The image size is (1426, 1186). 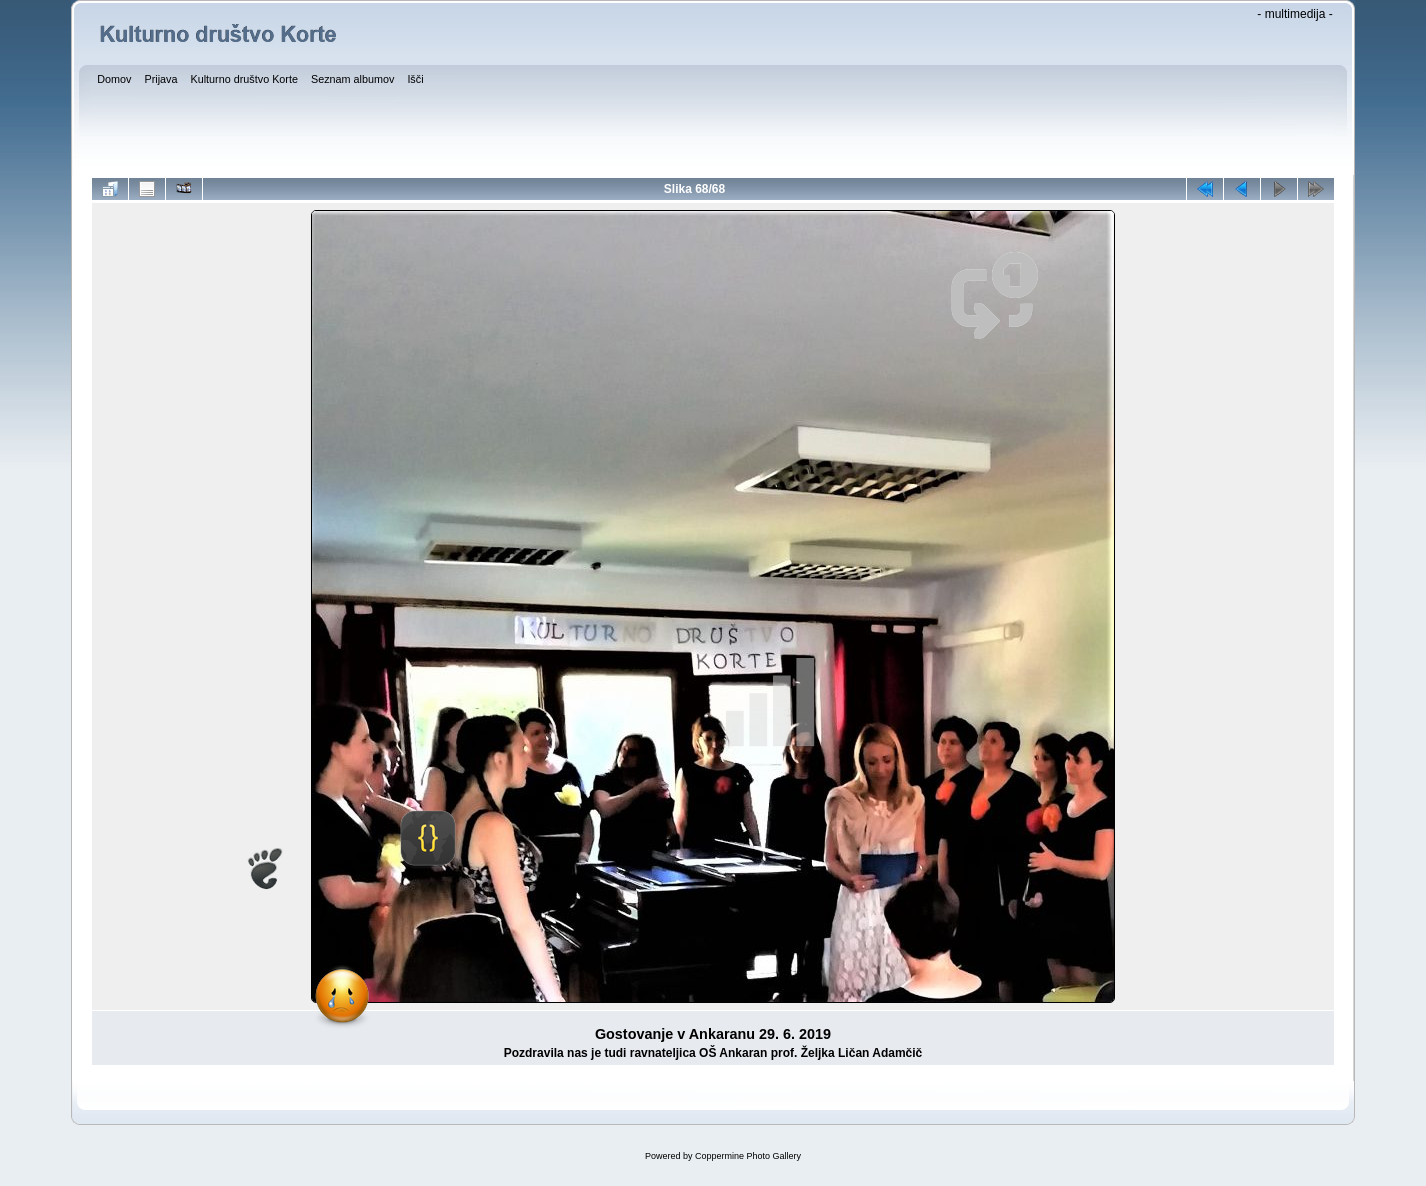 I want to click on indicates no cellular signal available, so click(x=773, y=705).